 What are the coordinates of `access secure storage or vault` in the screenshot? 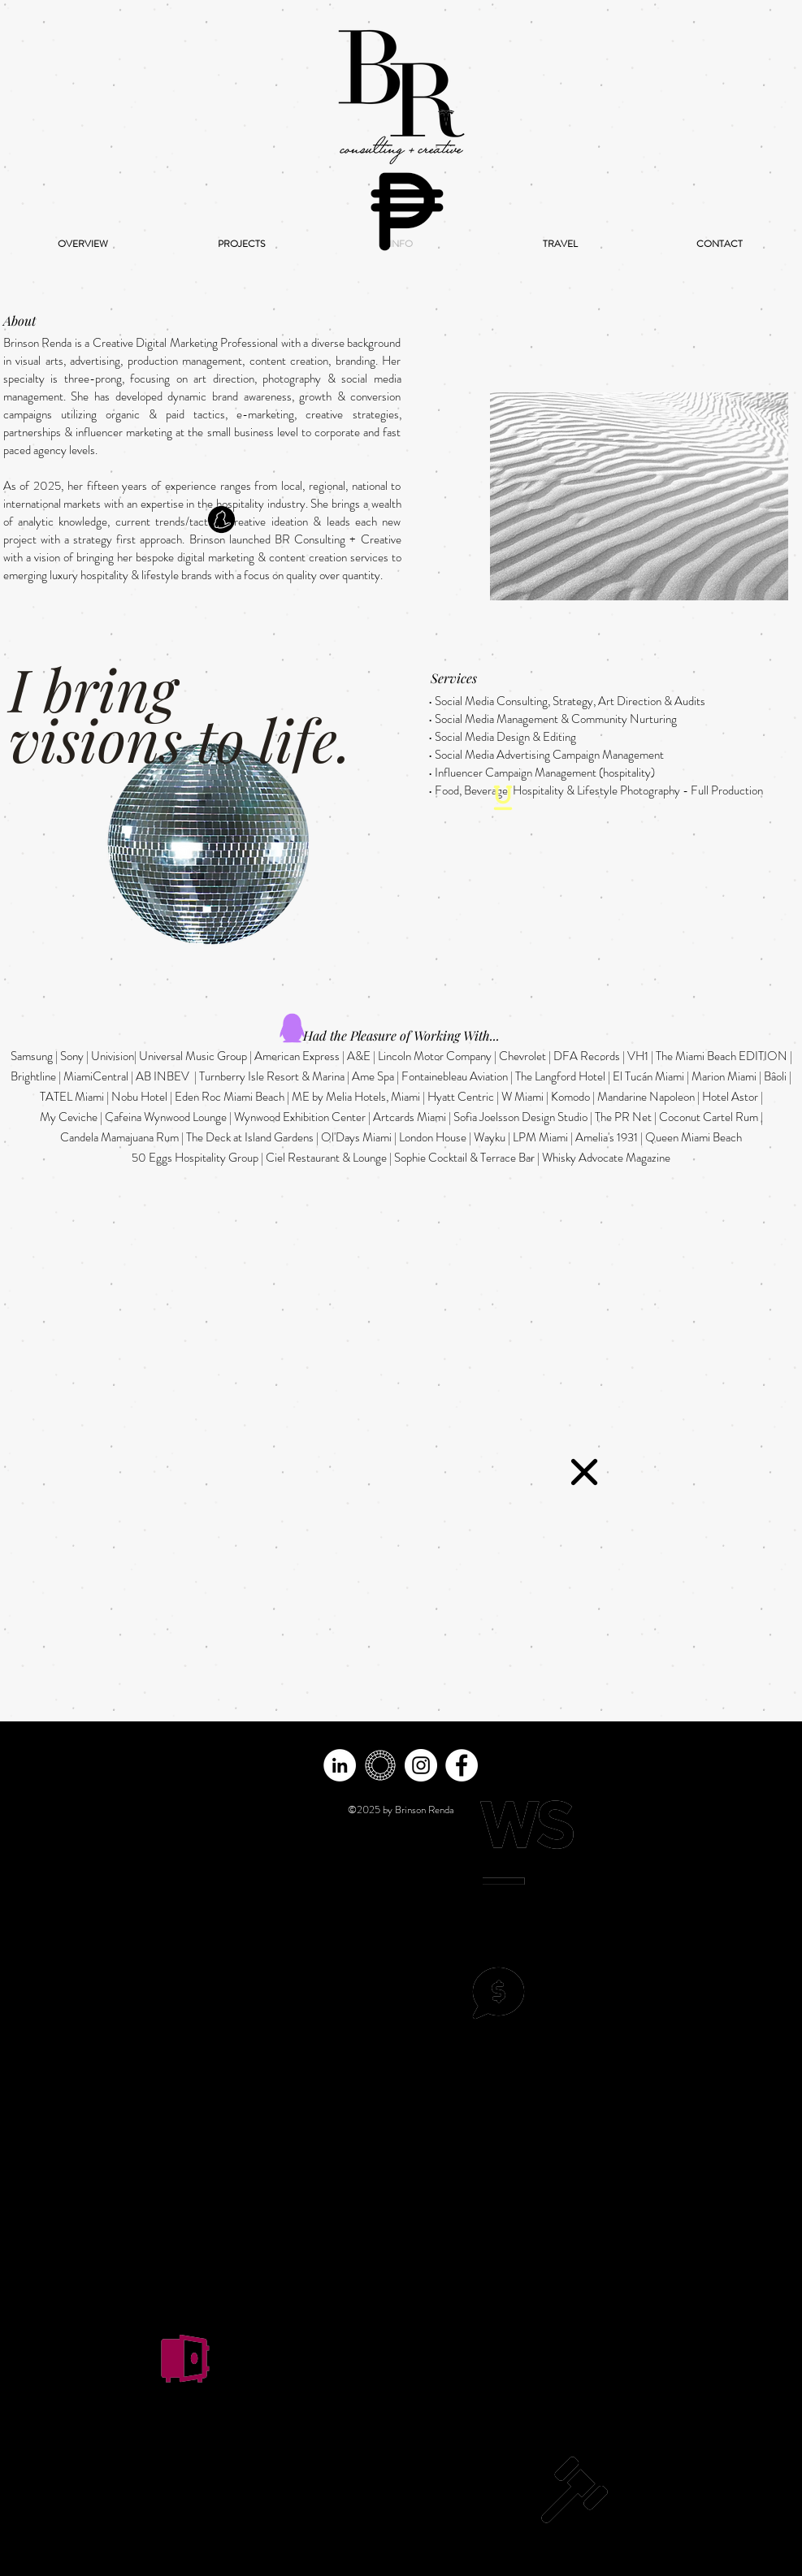 It's located at (184, 2359).